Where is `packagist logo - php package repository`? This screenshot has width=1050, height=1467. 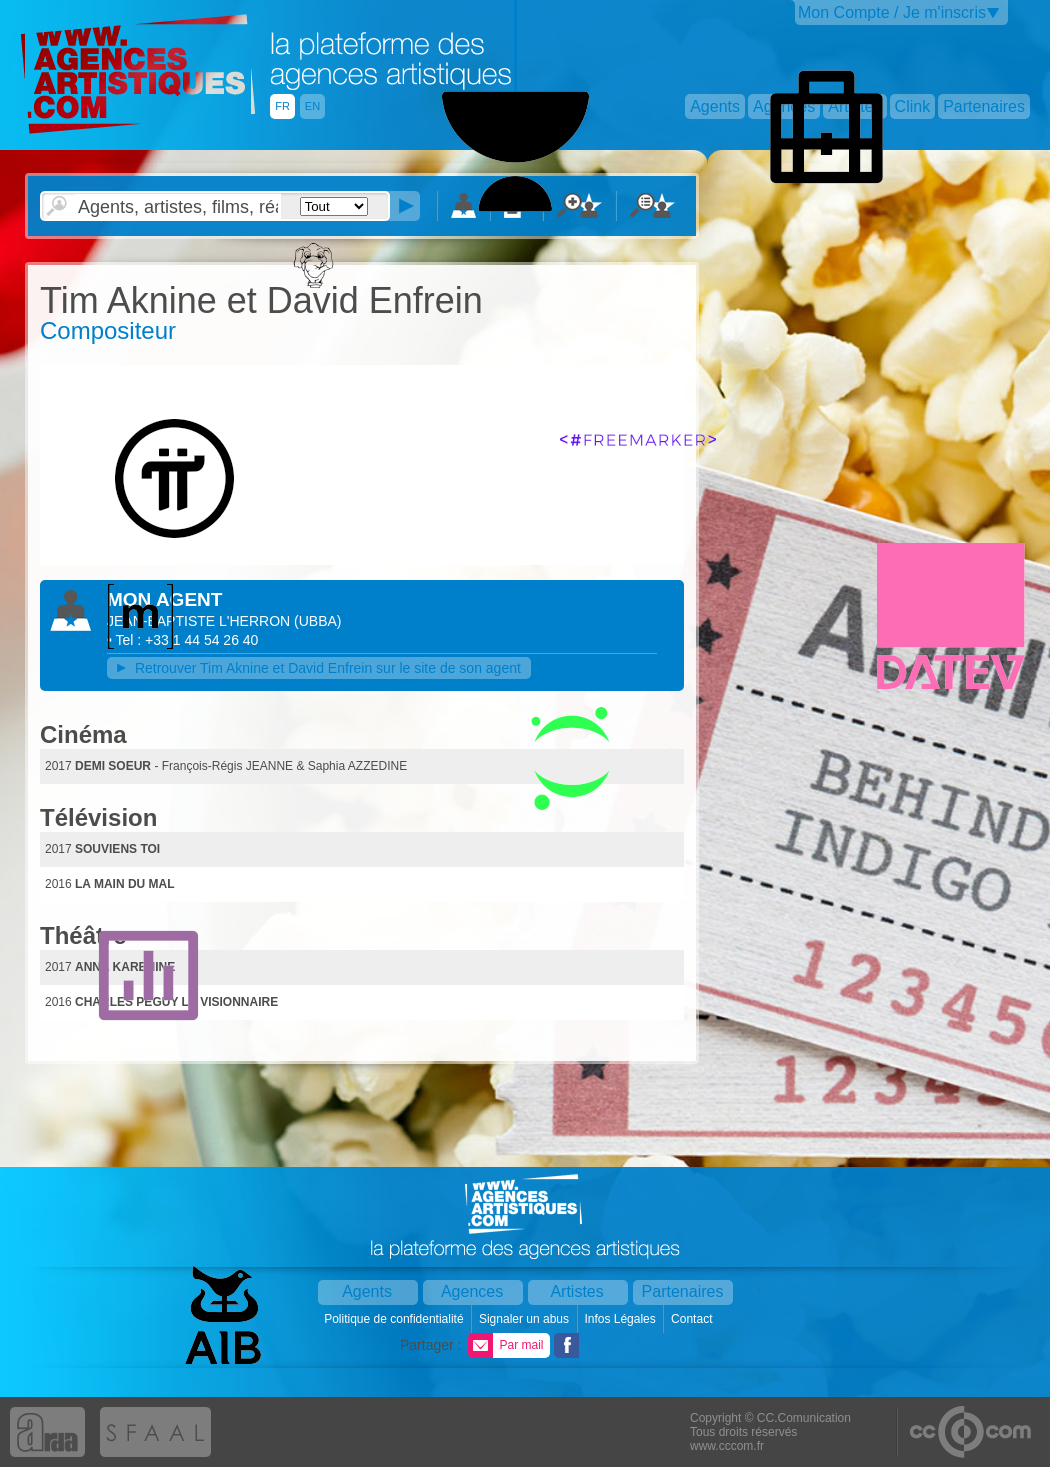 packagist logo - php package repository is located at coordinates (313, 265).